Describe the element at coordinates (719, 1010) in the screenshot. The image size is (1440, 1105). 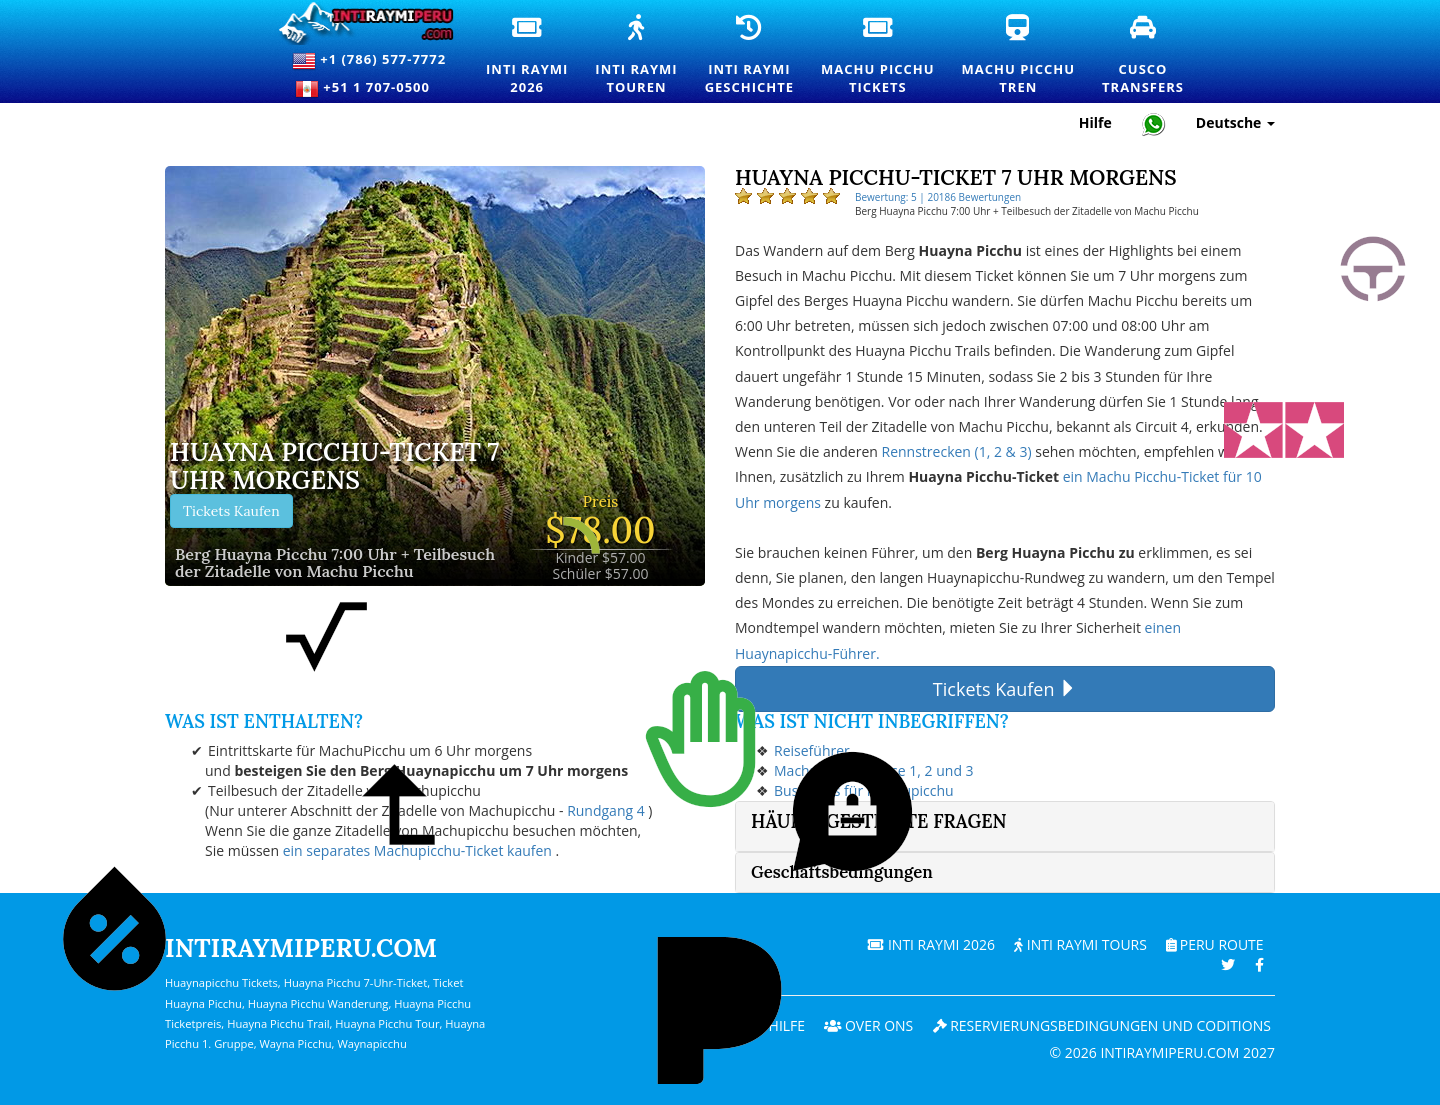
I see `open the Pandora music streaming app` at that location.